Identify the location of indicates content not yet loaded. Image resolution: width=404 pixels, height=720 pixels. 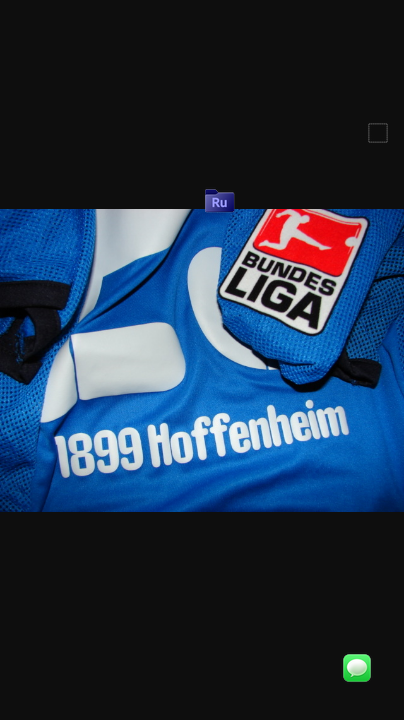
(378, 133).